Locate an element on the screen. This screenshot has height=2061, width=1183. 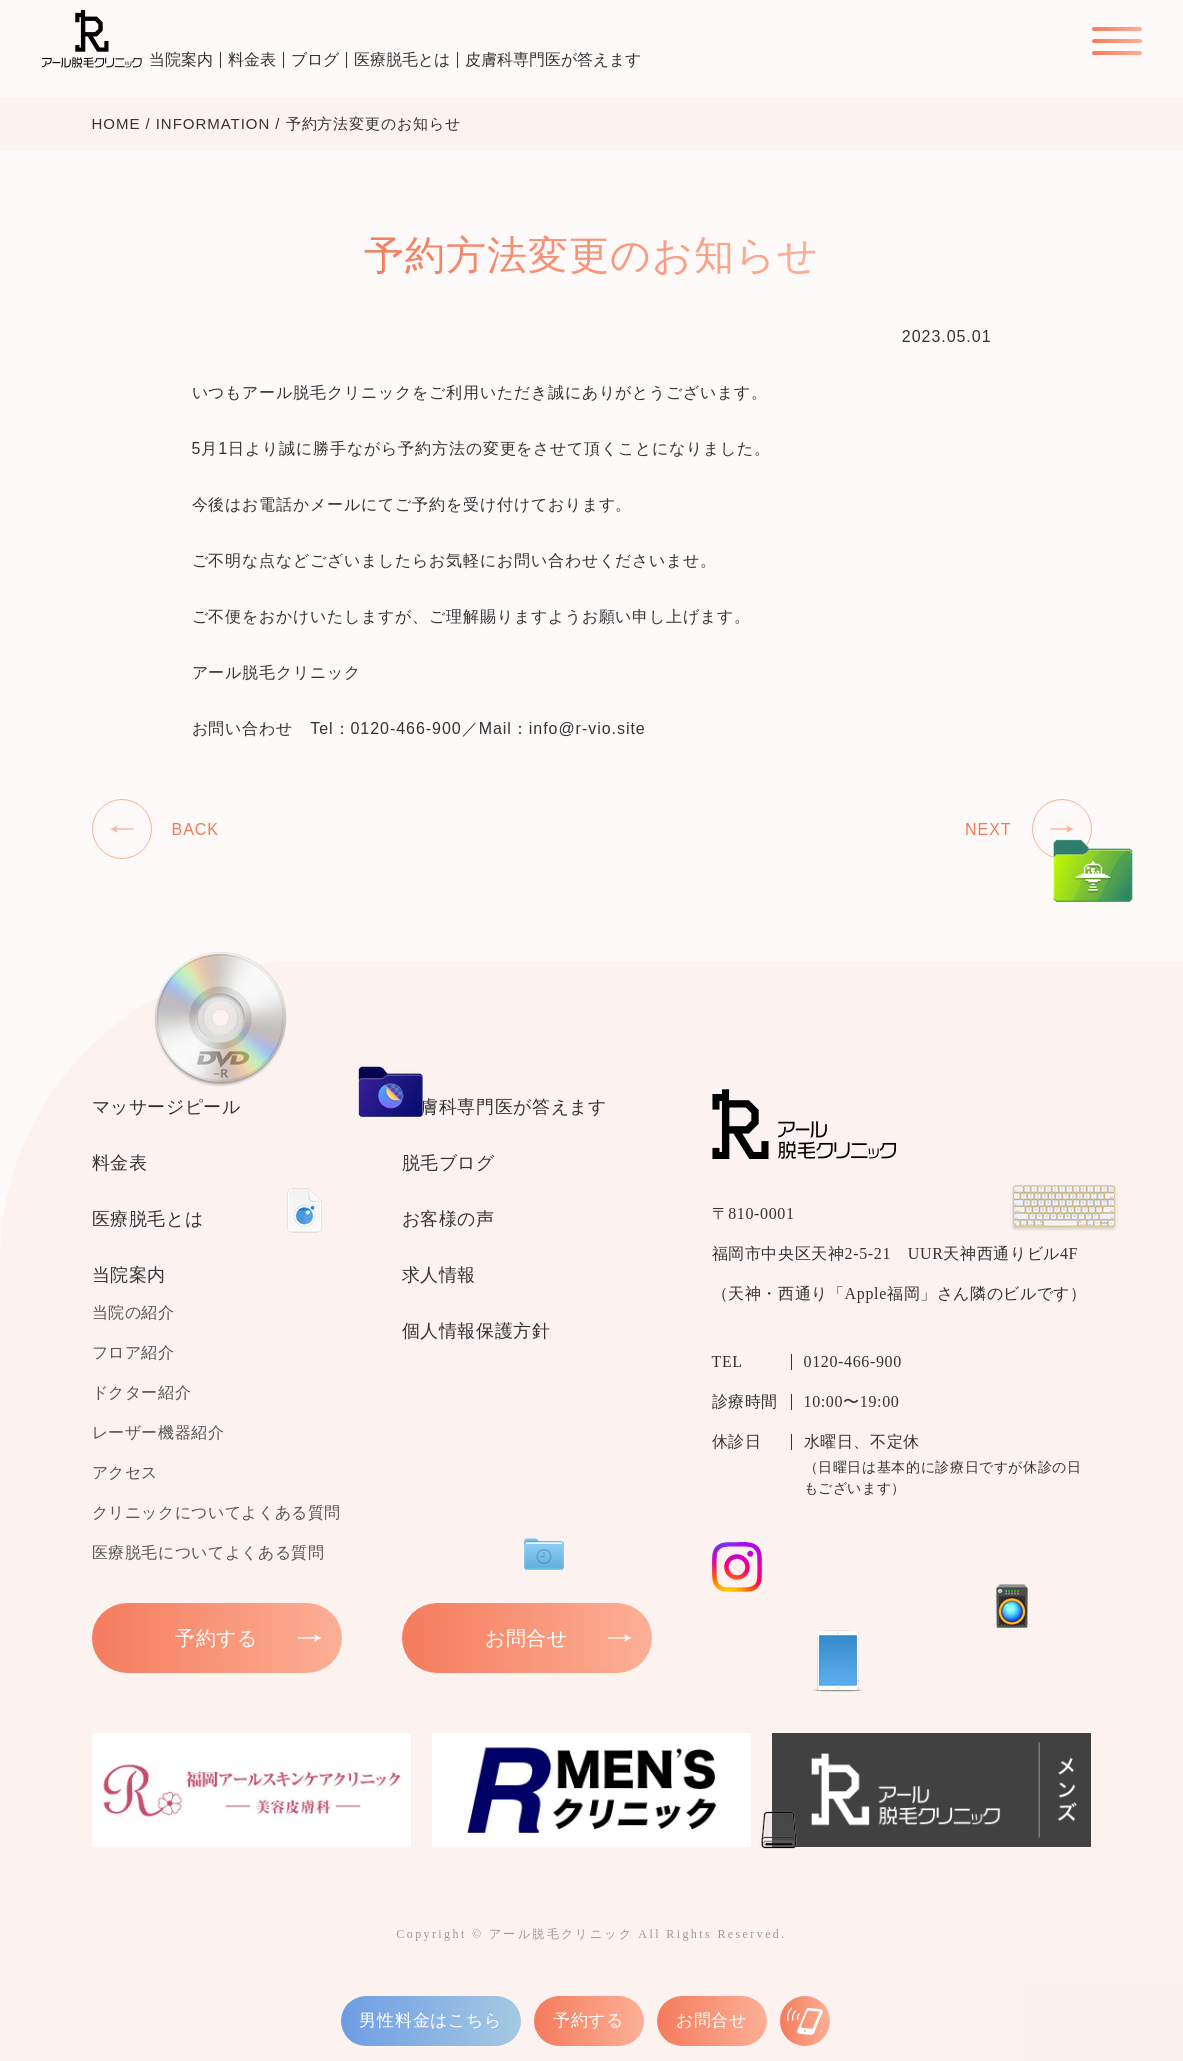
connect a bluetooth keyboard is located at coordinates (1064, 1206).